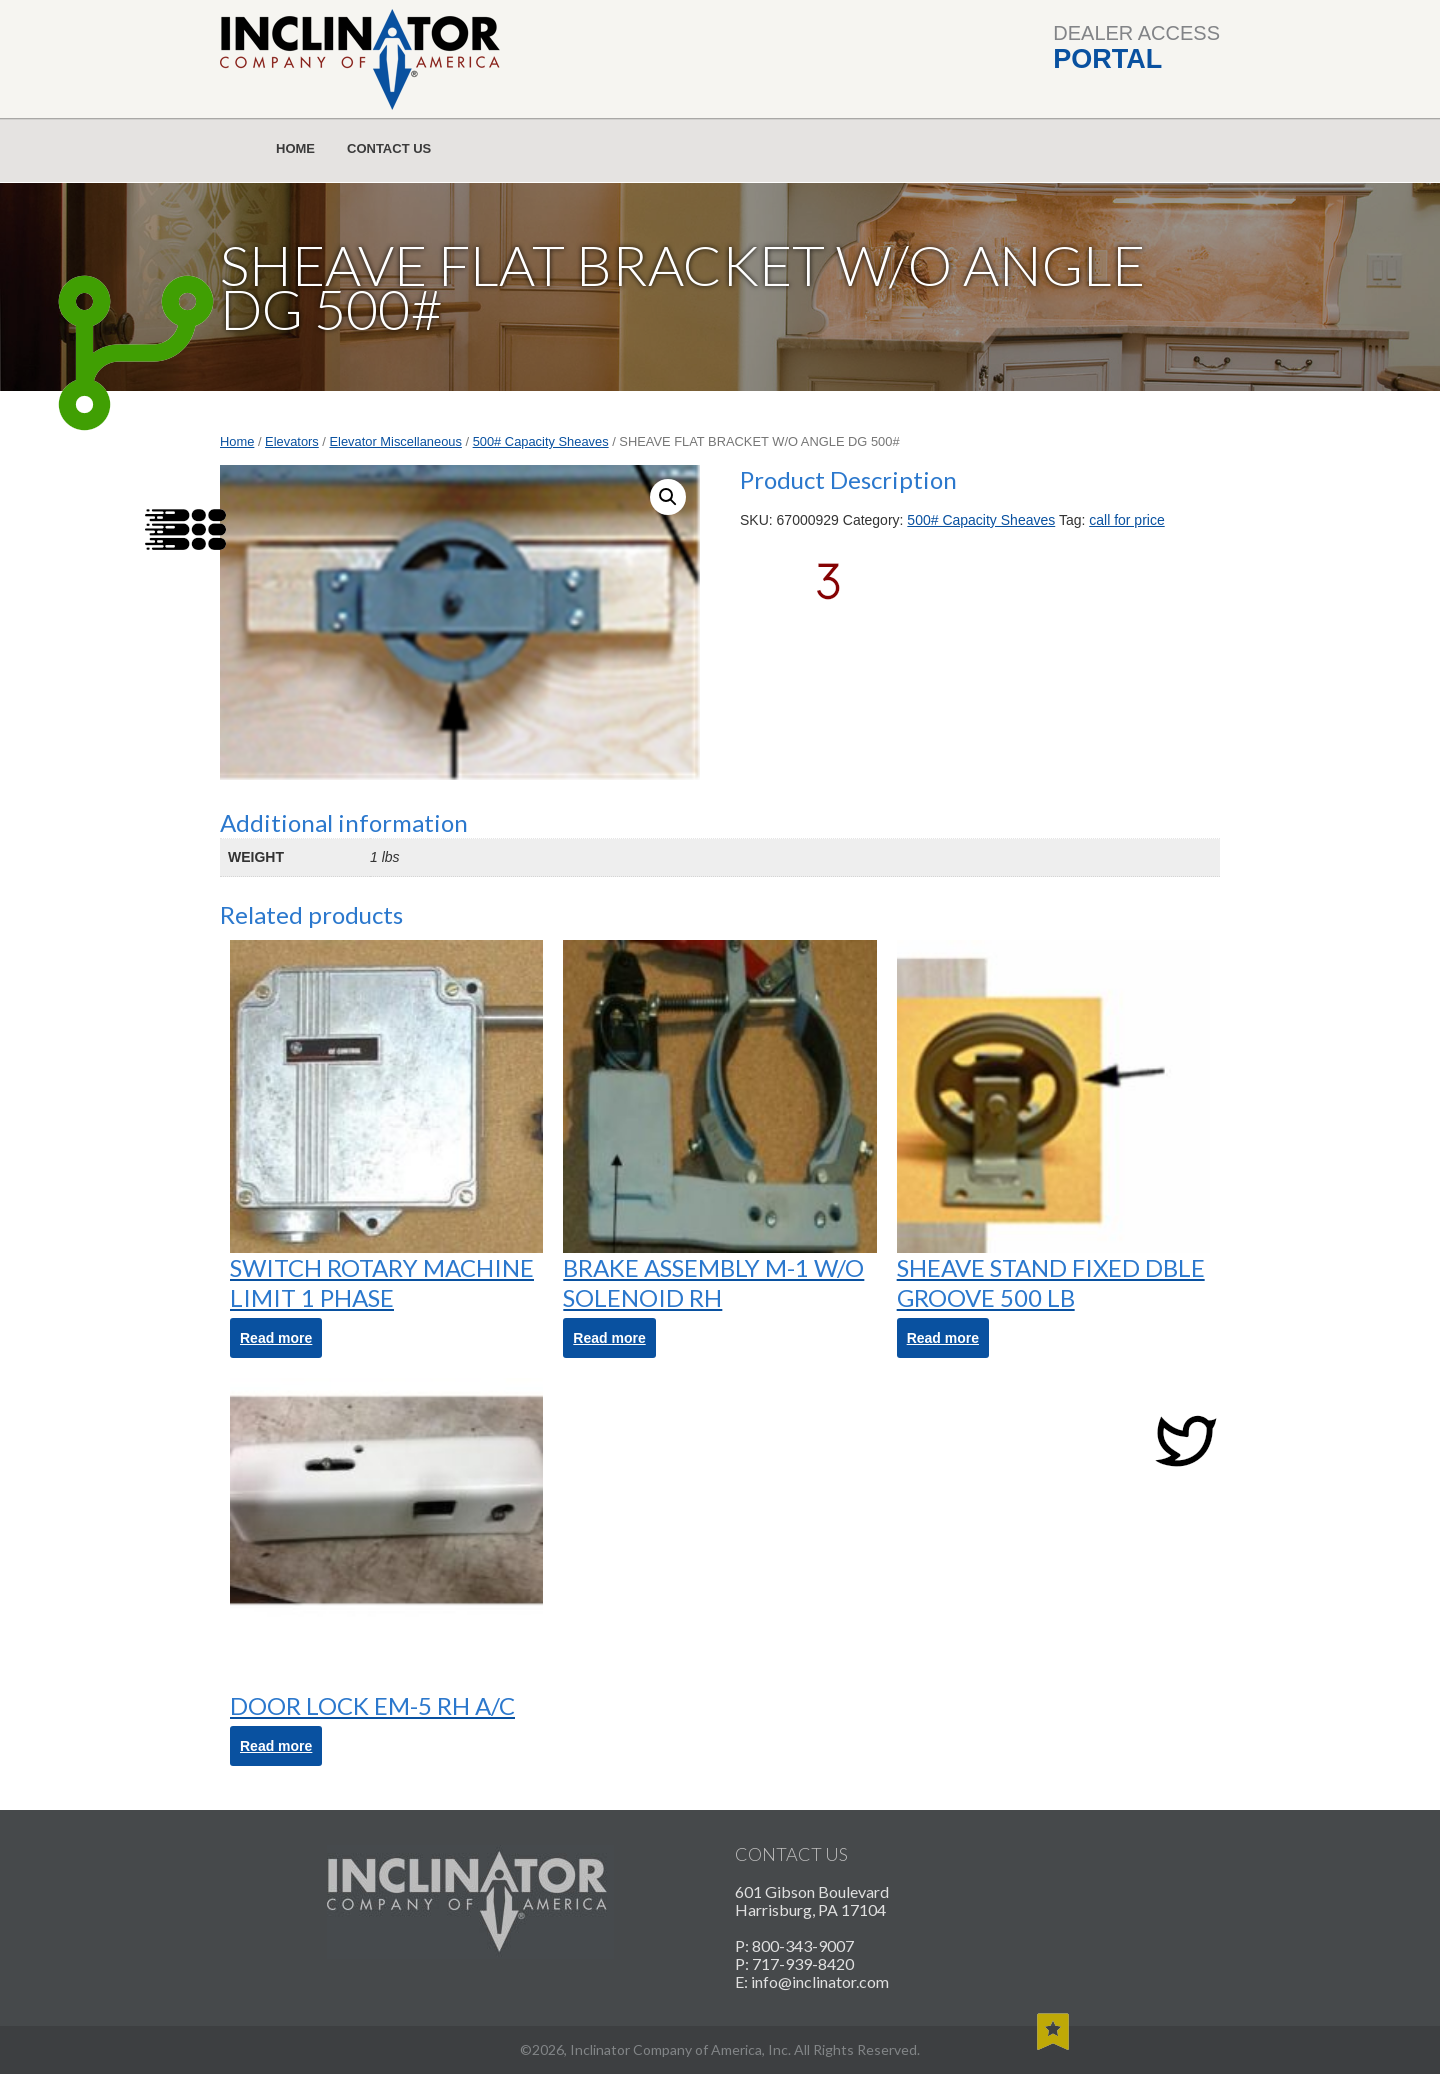  I want to click on view repository branches, so click(136, 353).